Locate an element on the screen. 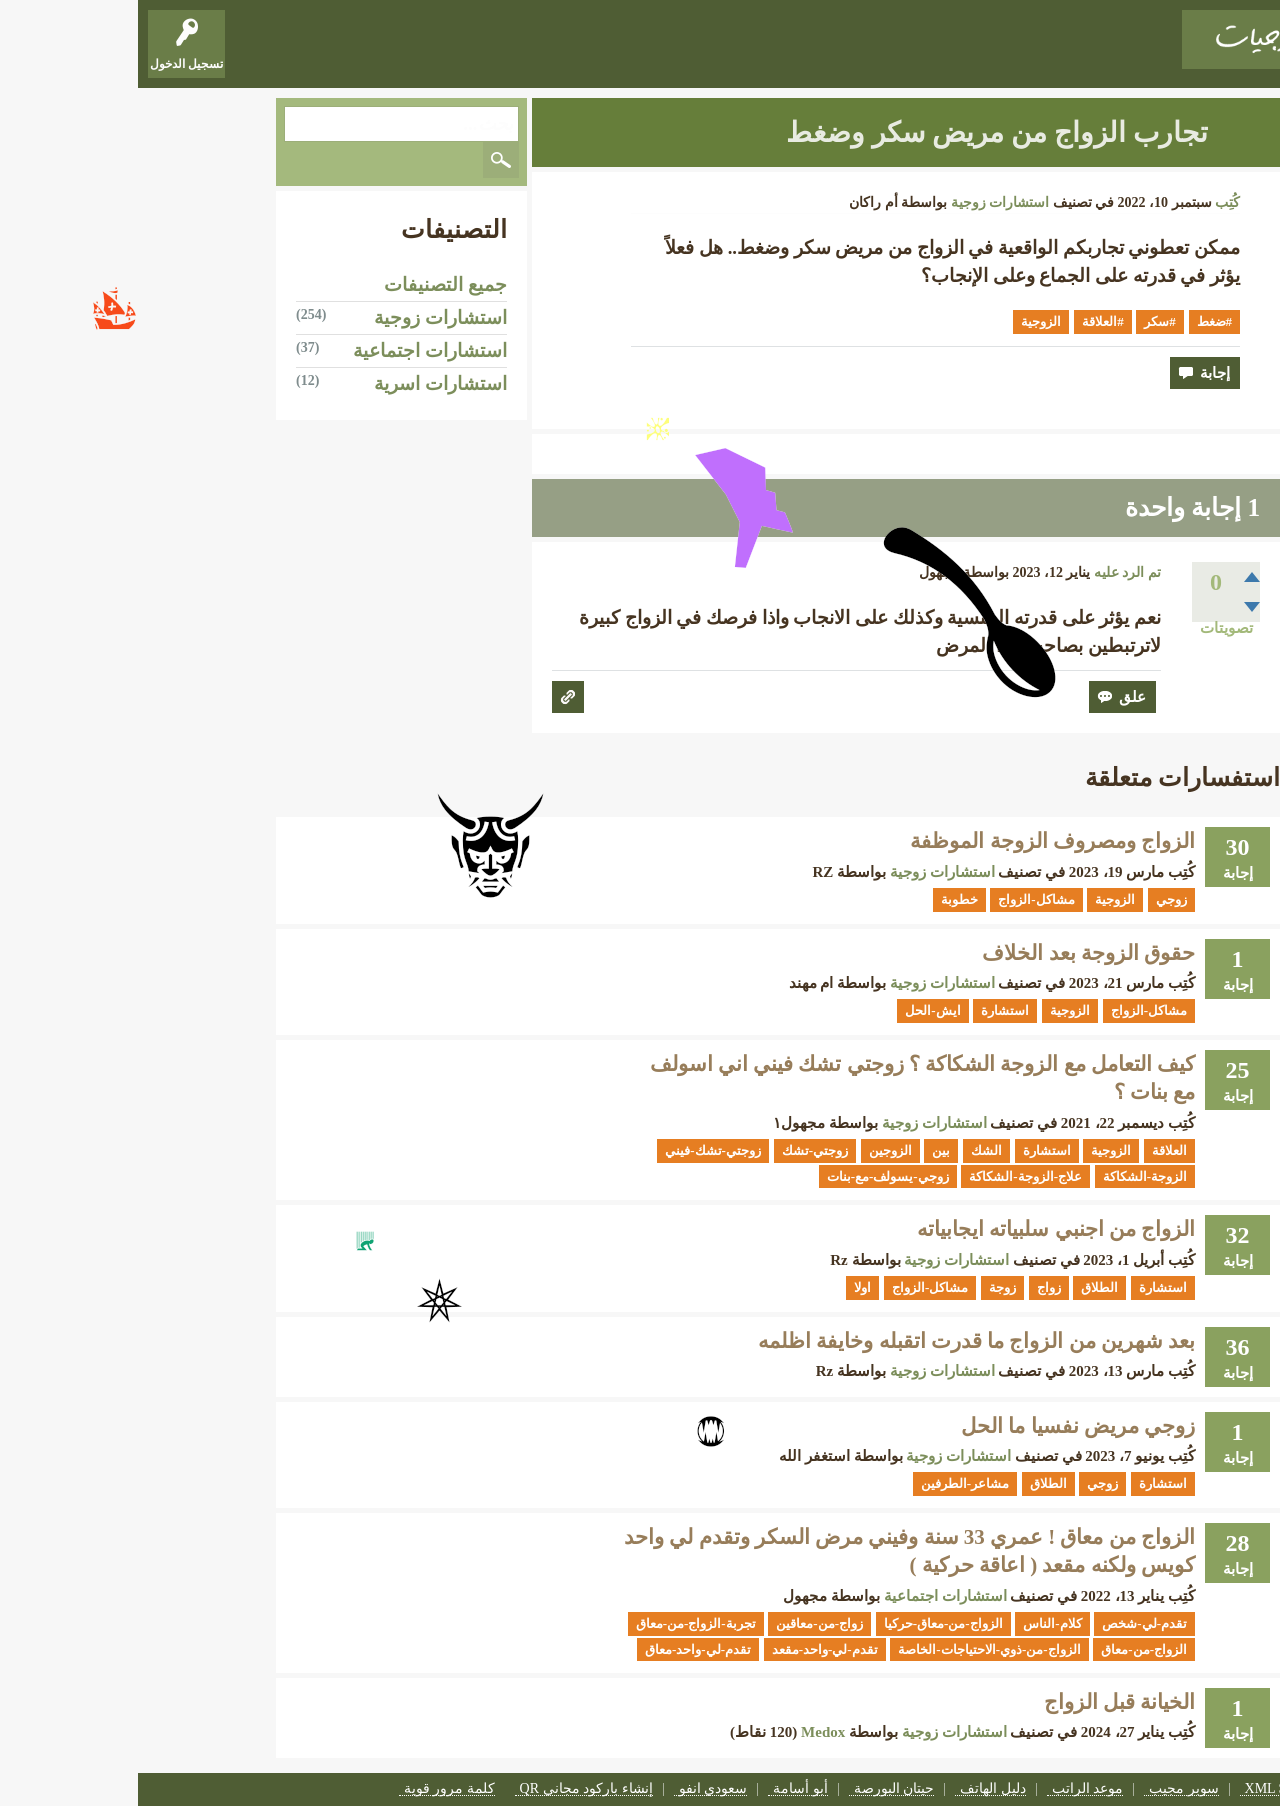  a seven-pointed star symbol for mystical or magical elements is located at coordinates (439, 1300).